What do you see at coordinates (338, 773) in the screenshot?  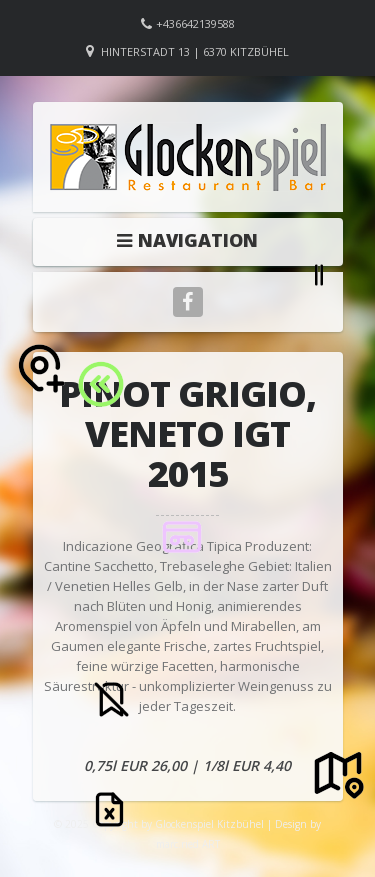 I see `view map or navigation` at bounding box center [338, 773].